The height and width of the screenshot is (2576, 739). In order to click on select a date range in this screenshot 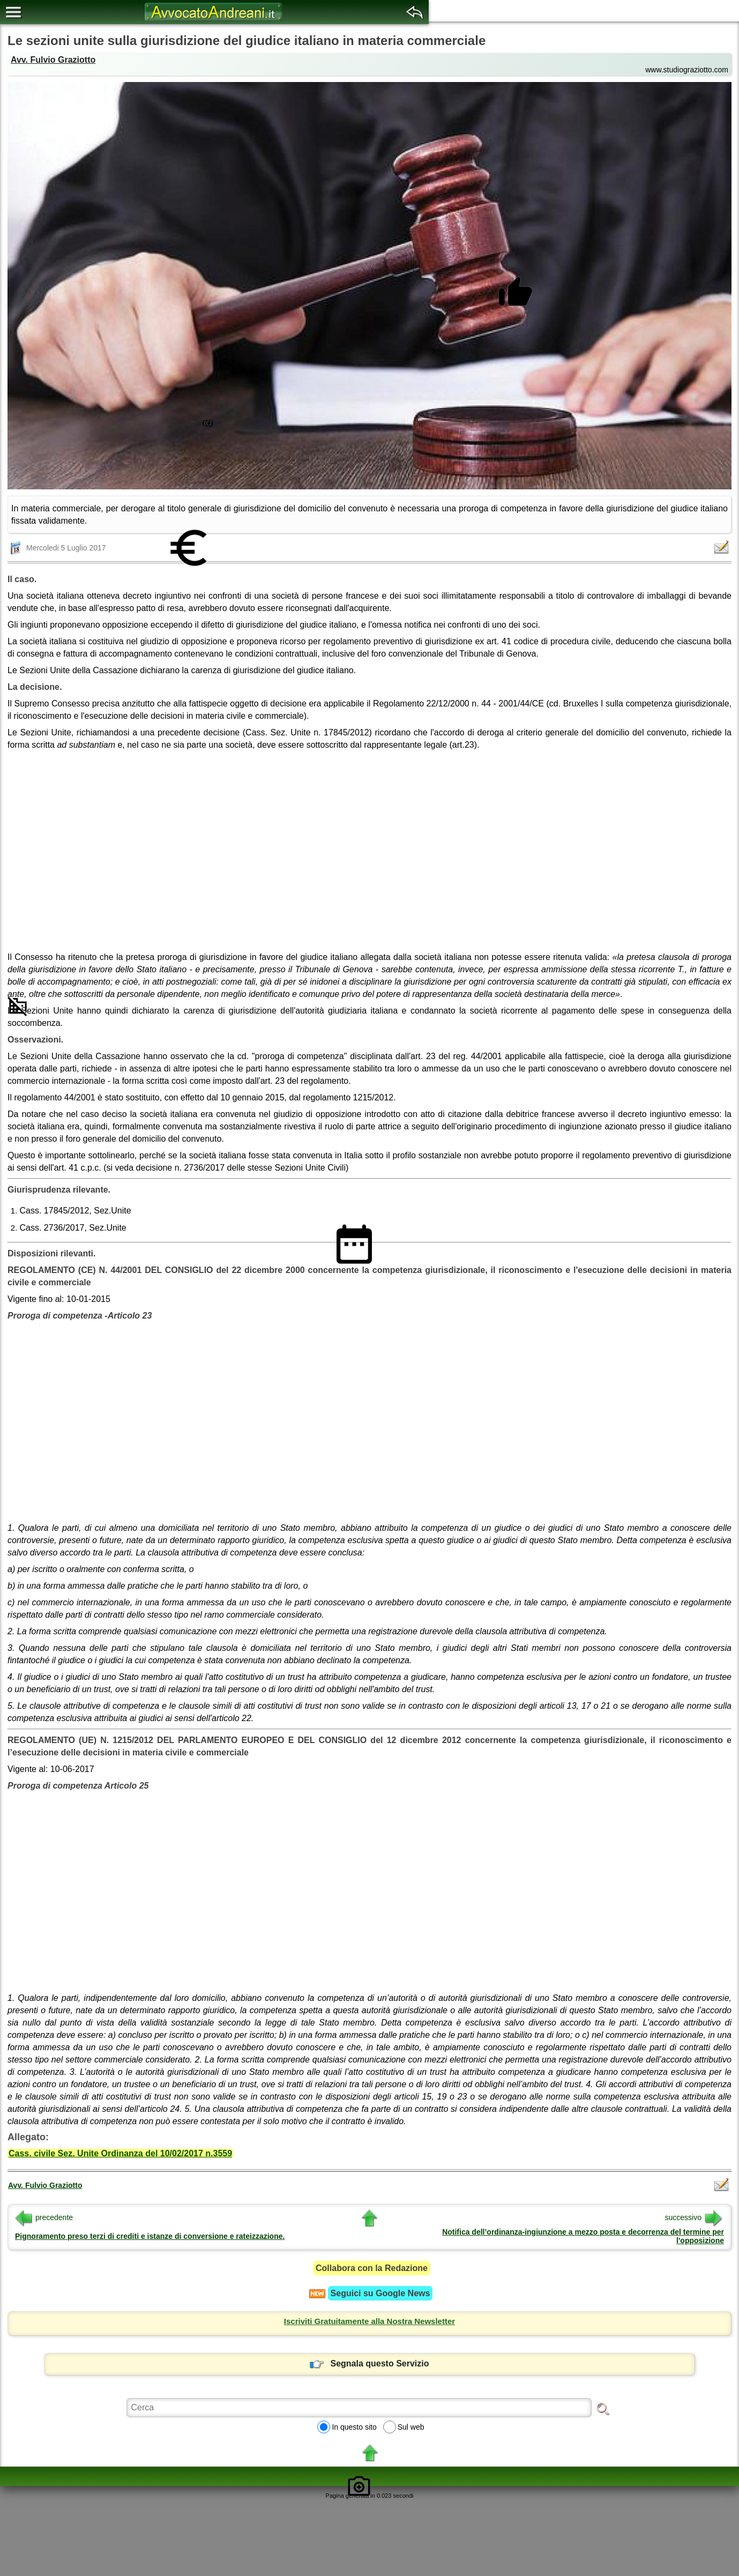, I will do `click(354, 1244)`.